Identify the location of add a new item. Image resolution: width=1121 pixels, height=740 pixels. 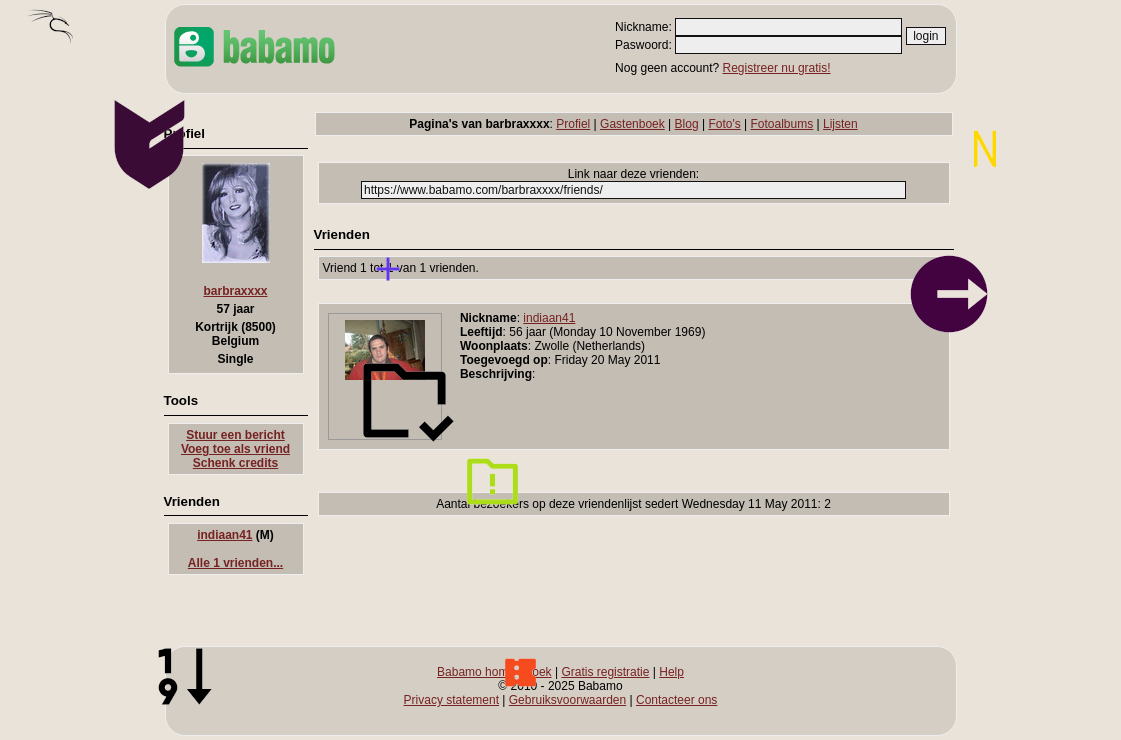
(388, 269).